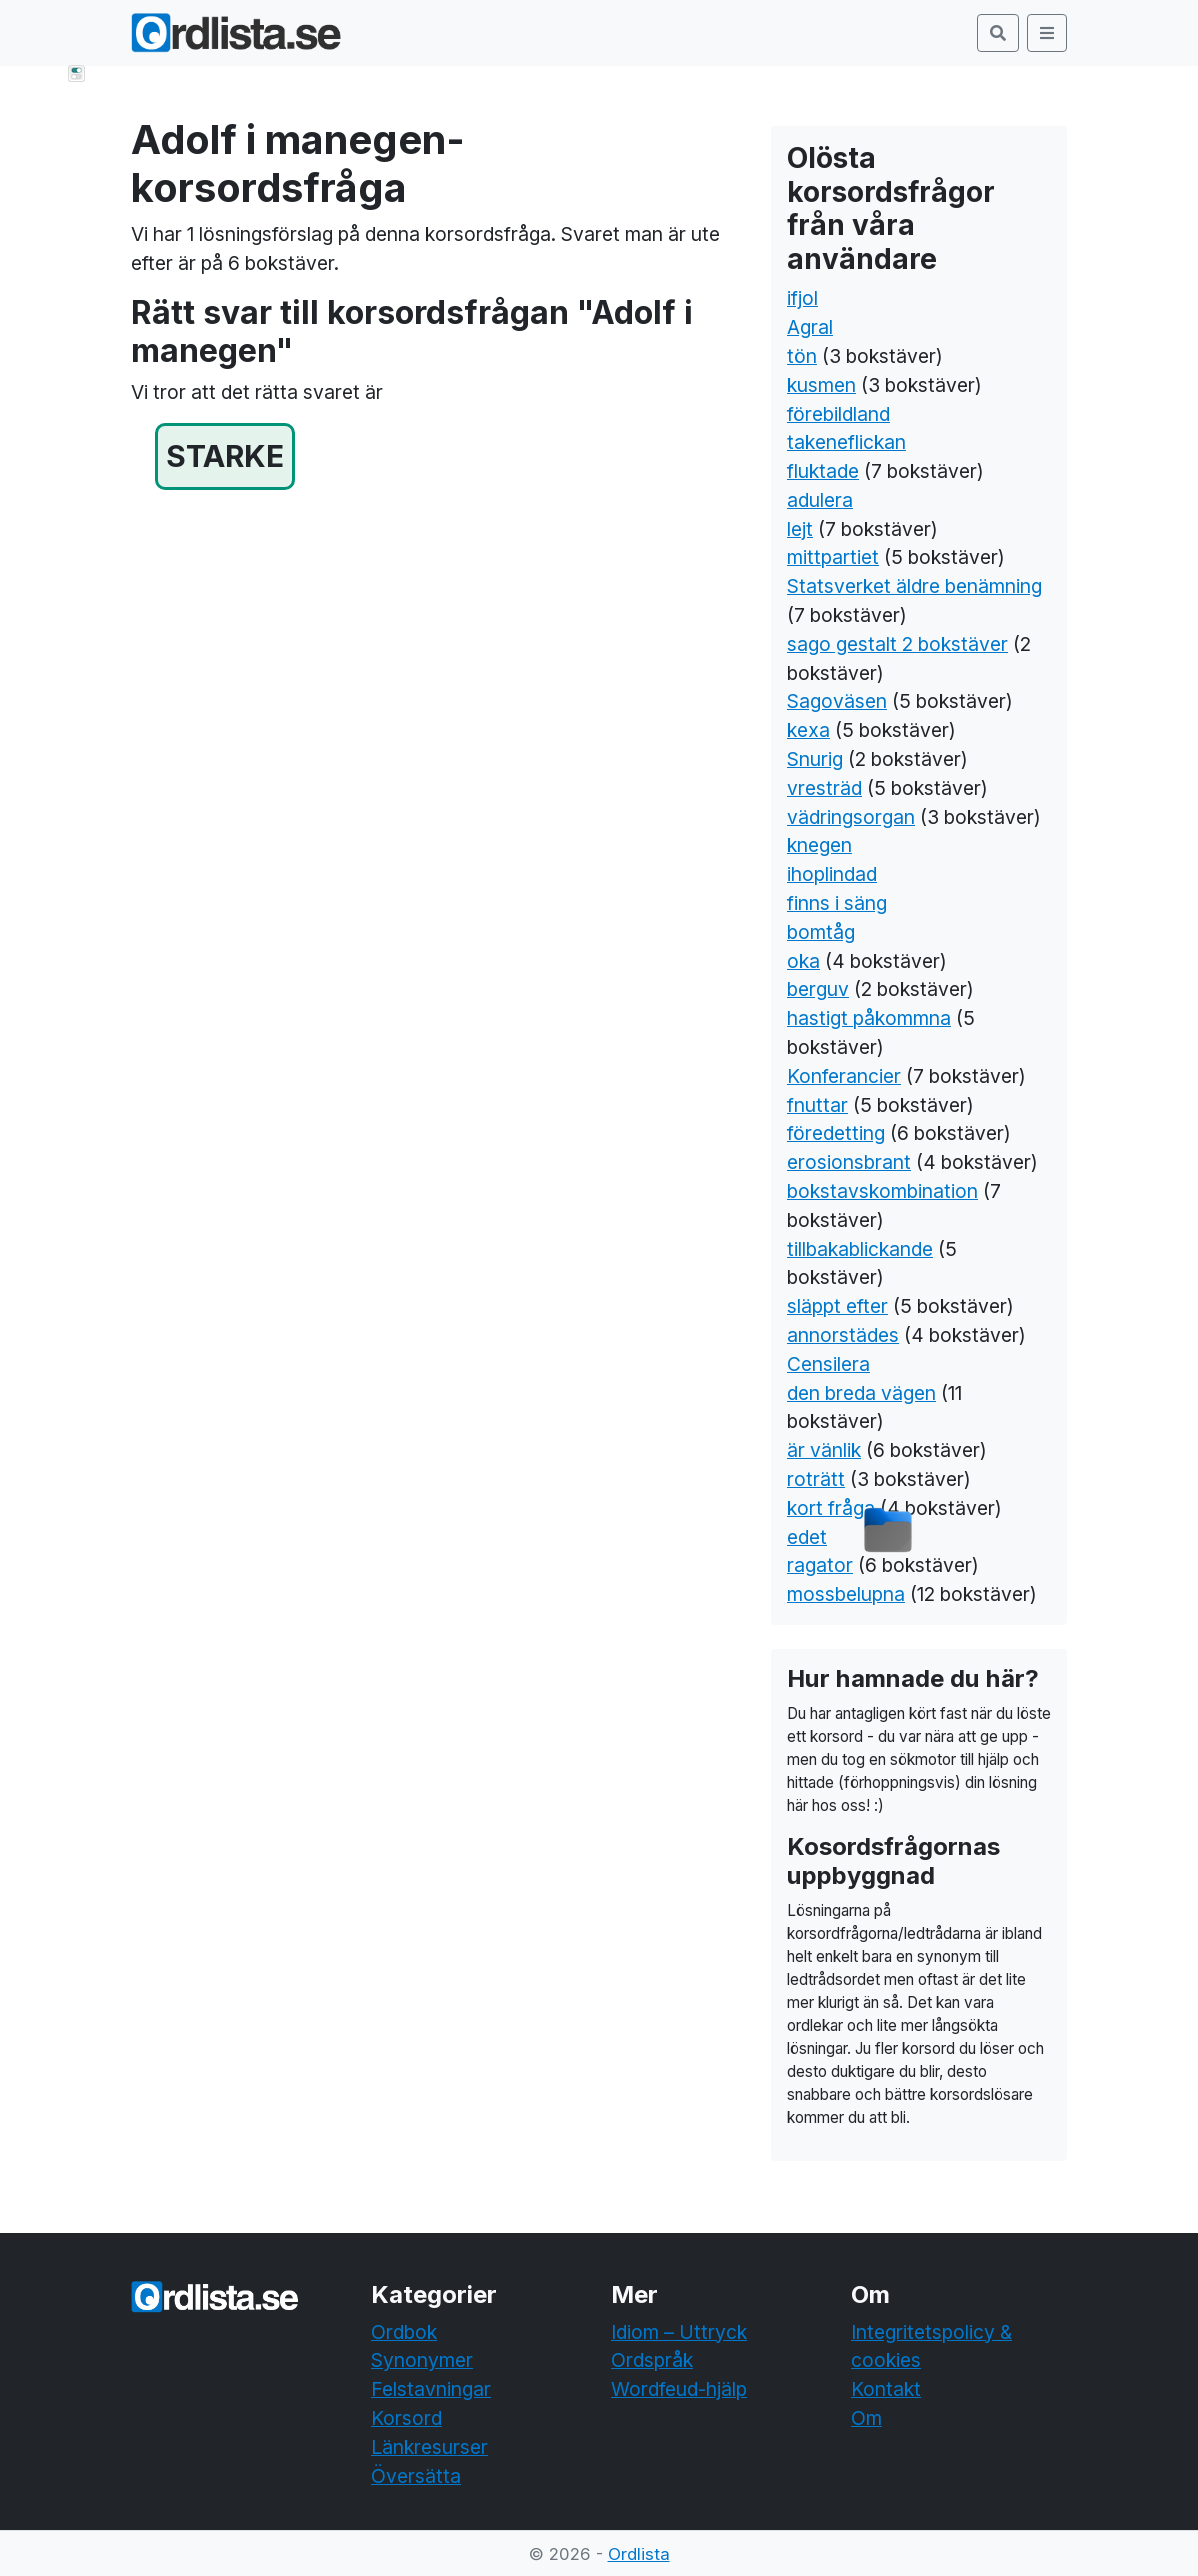  I want to click on open folder containing files, so click(888, 1530).